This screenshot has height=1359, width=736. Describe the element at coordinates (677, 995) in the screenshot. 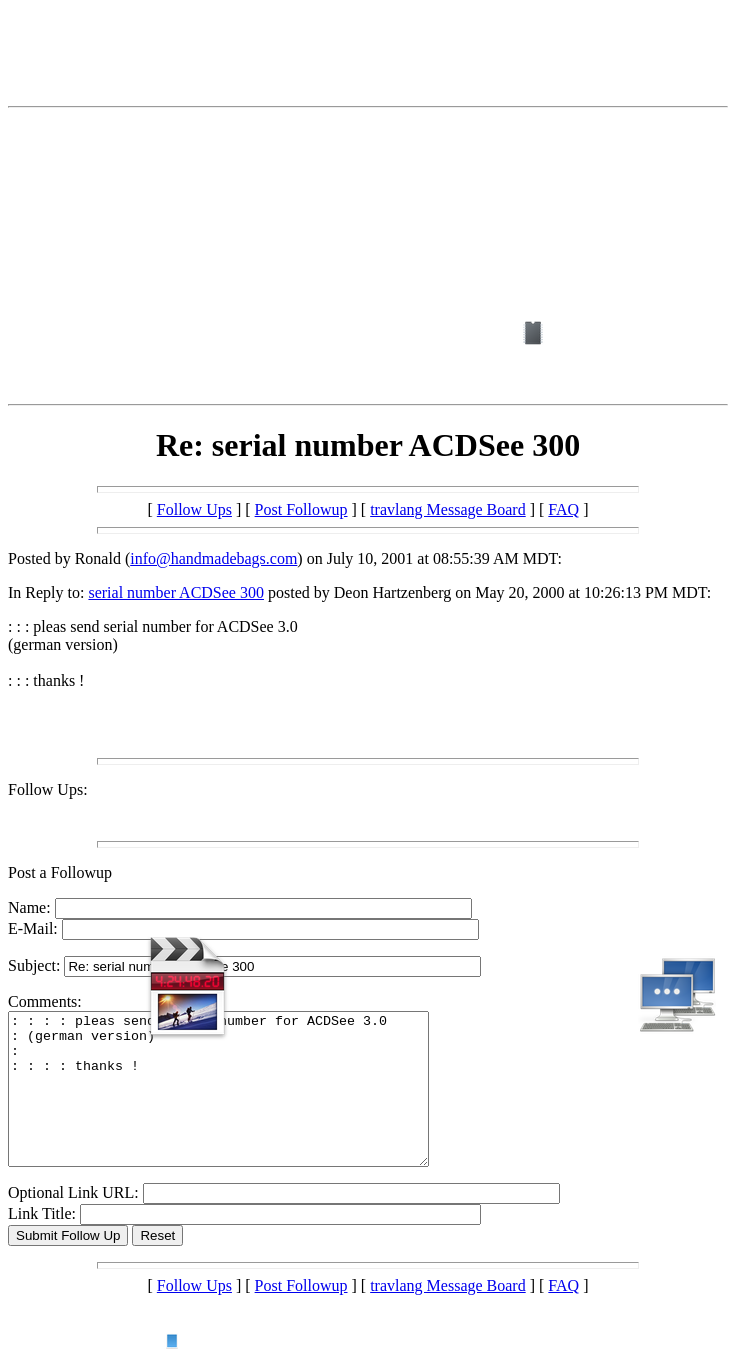

I see `indicates data is being transmitted over the network` at that location.